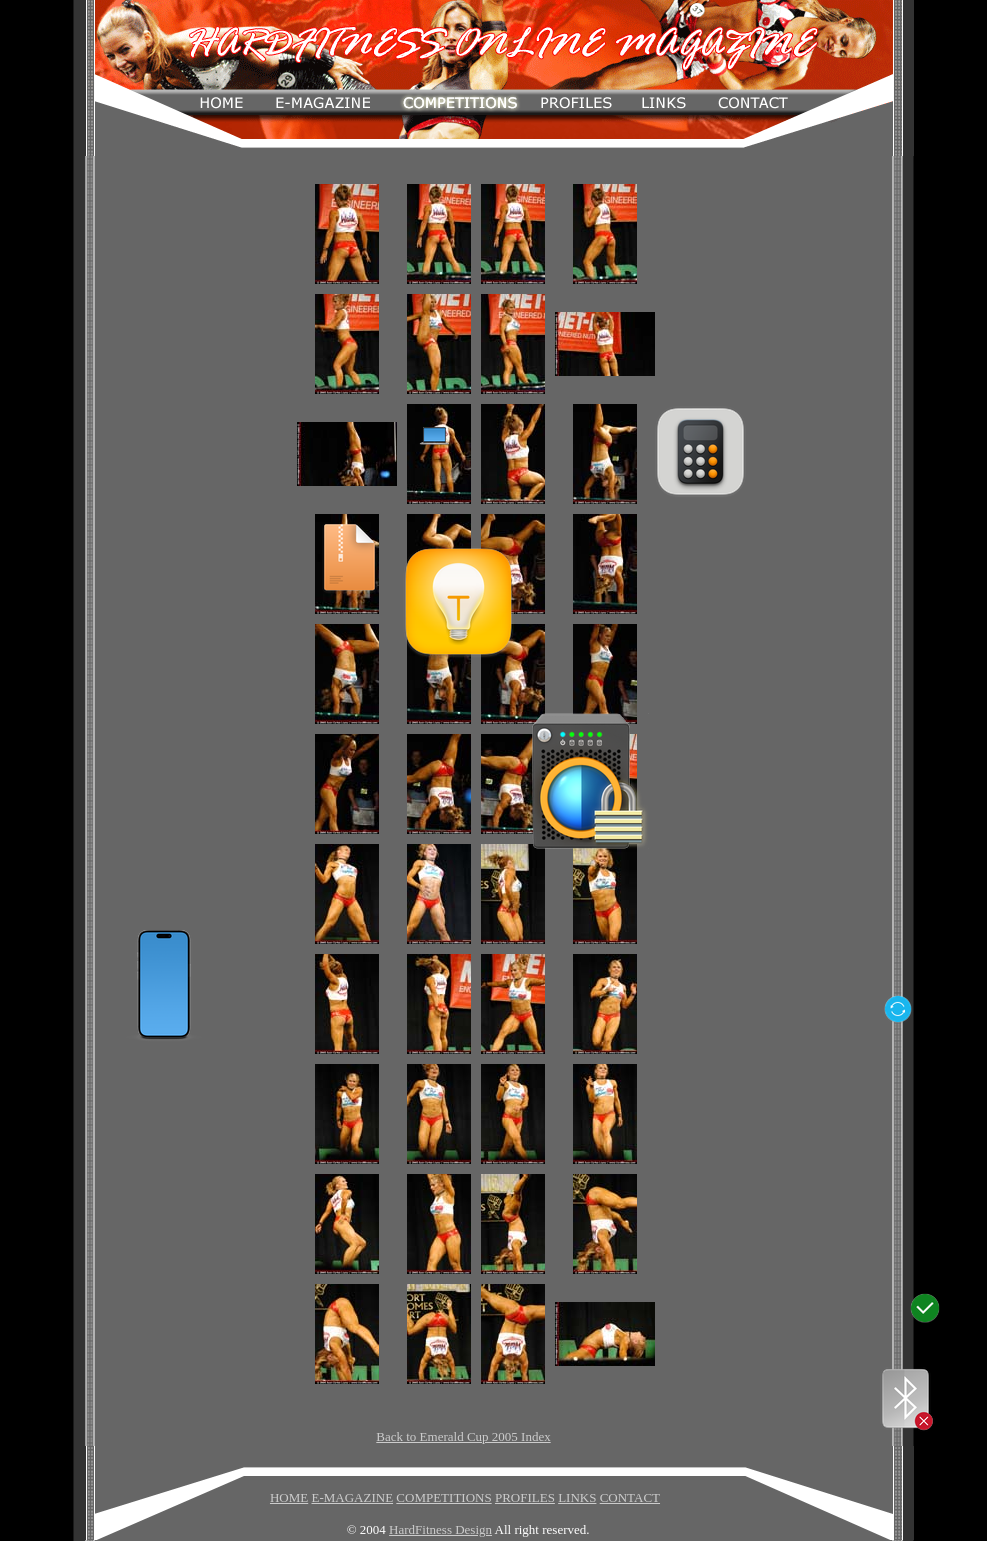 Image resolution: width=987 pixels, height=1541 pixels. Describe the element at coordinates (925, 1308) in the screenshot. I see `indicates file has been successfully synced` at that location.